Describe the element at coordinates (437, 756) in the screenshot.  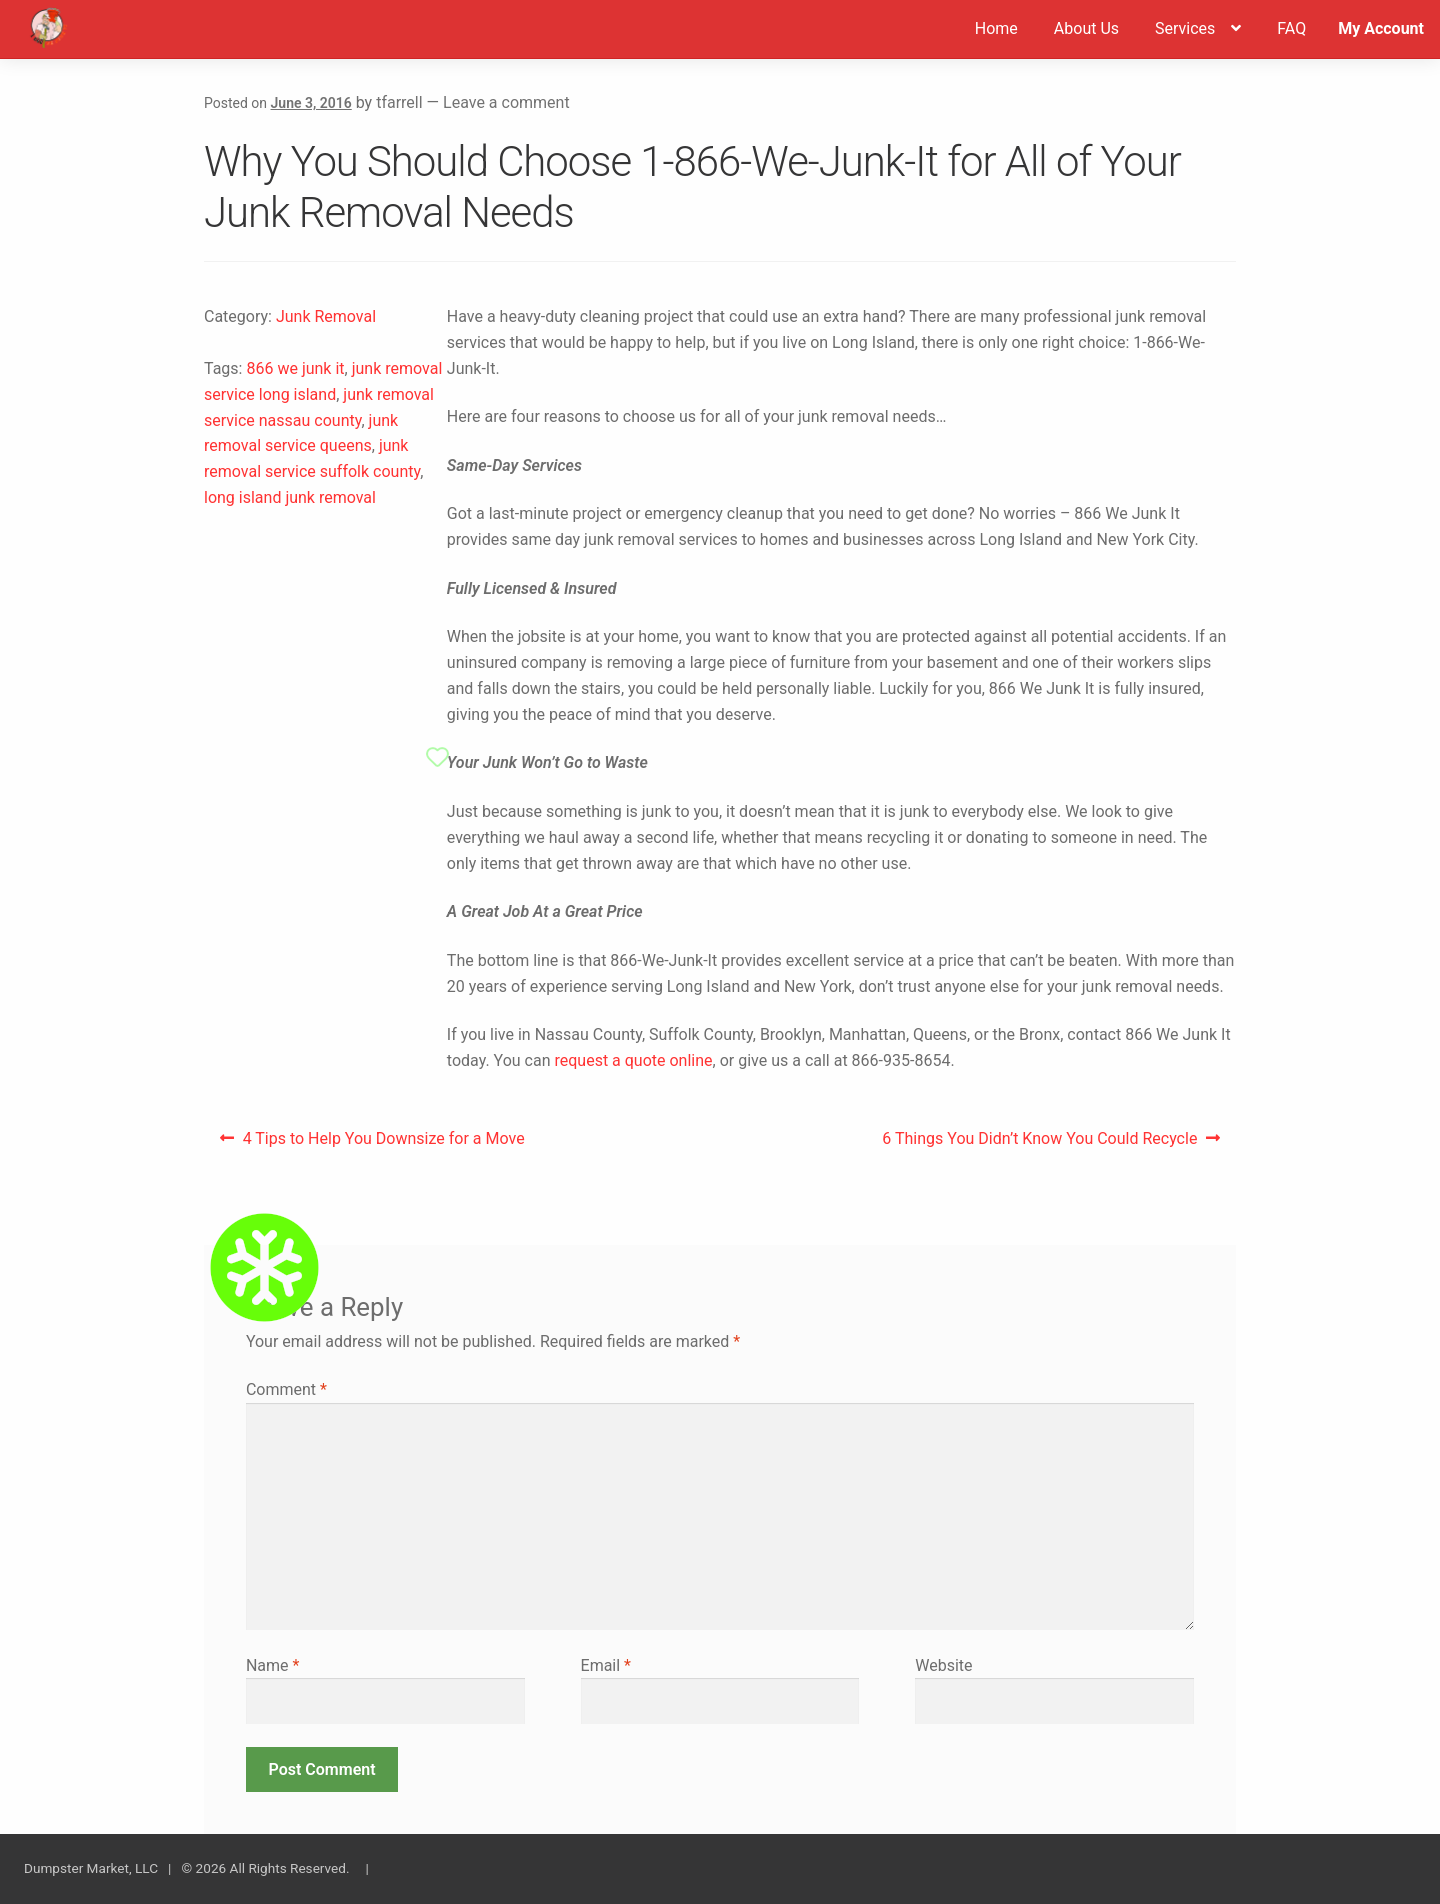
I see `add item to favorites` at that location.